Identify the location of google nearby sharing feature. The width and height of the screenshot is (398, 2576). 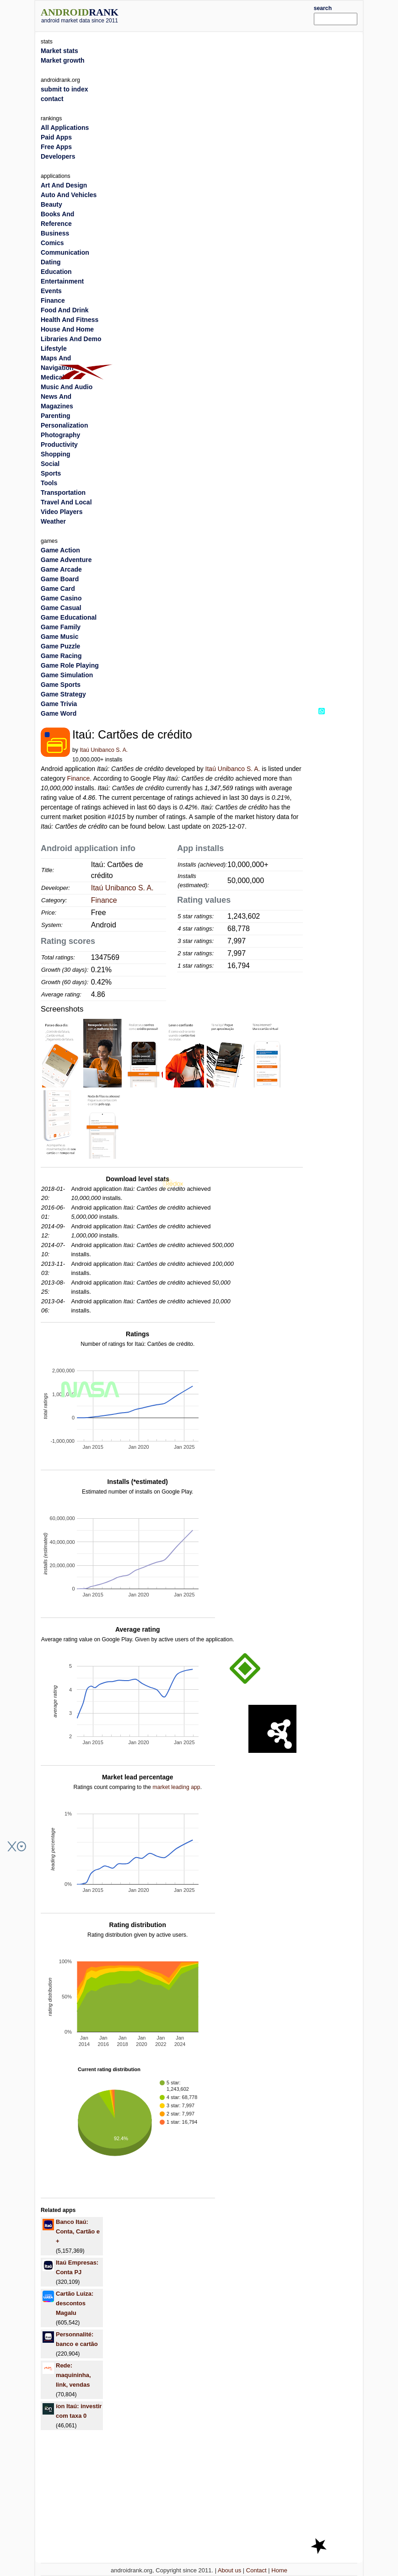
(245, 1668).